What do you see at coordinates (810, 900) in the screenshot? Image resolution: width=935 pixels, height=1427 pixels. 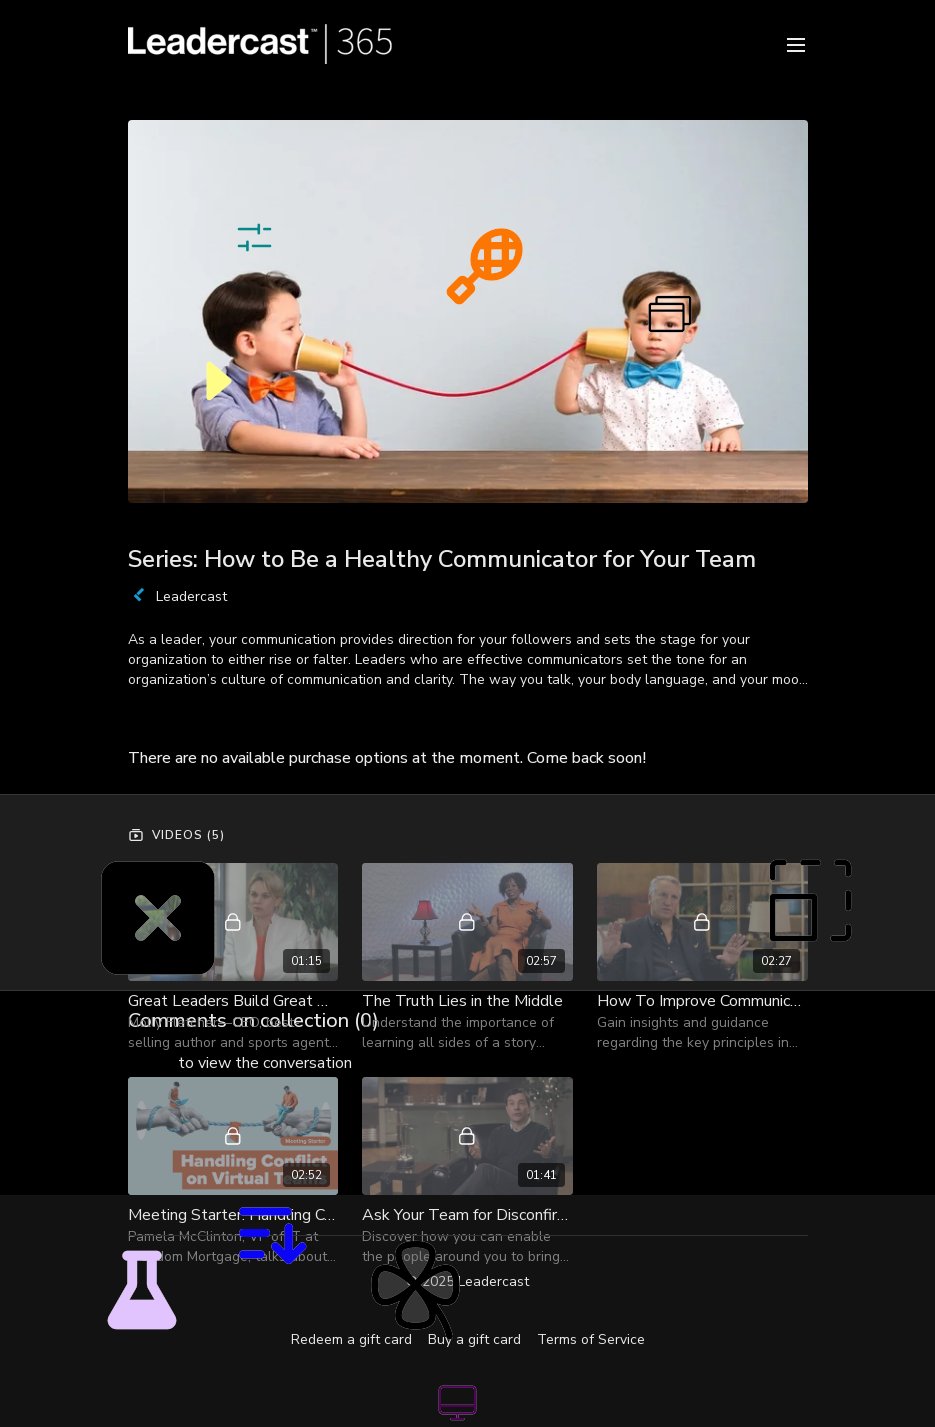 I see `resize a window or element` at bounding box center [810, 900].